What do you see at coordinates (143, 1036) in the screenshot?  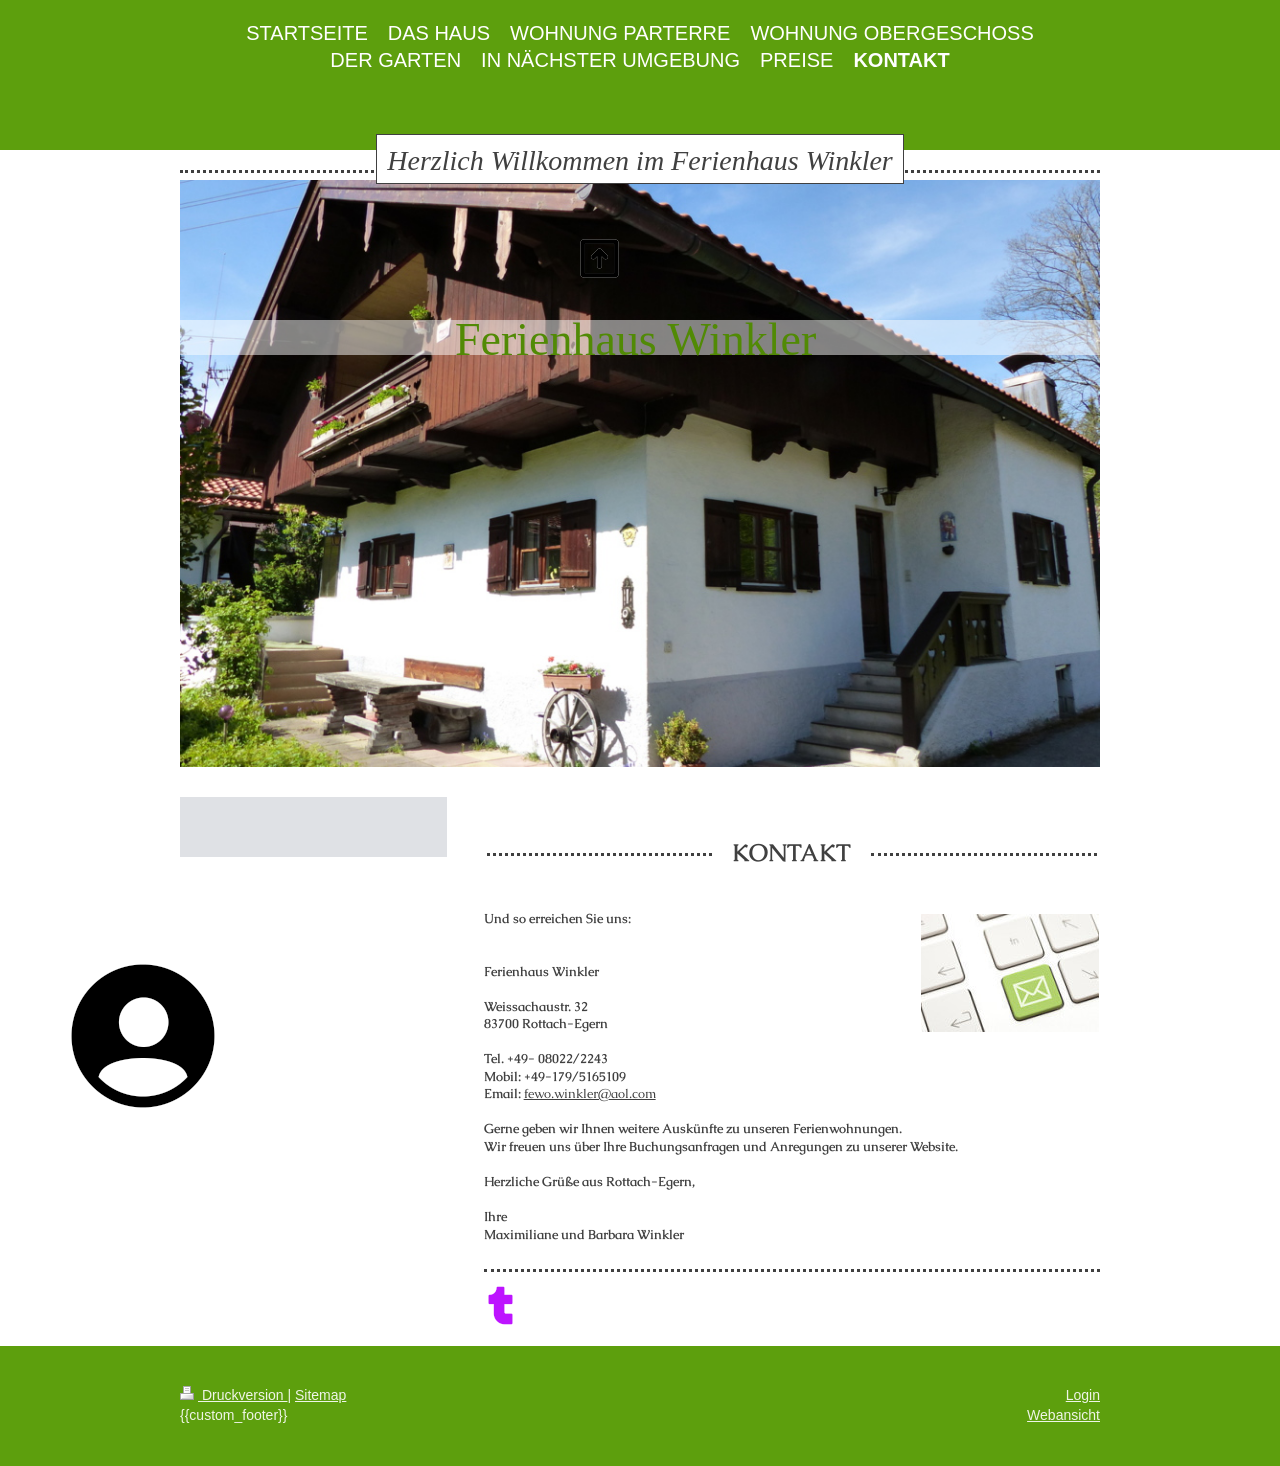 I see `access your profile or account settings` at bounding box center [143, 1036].